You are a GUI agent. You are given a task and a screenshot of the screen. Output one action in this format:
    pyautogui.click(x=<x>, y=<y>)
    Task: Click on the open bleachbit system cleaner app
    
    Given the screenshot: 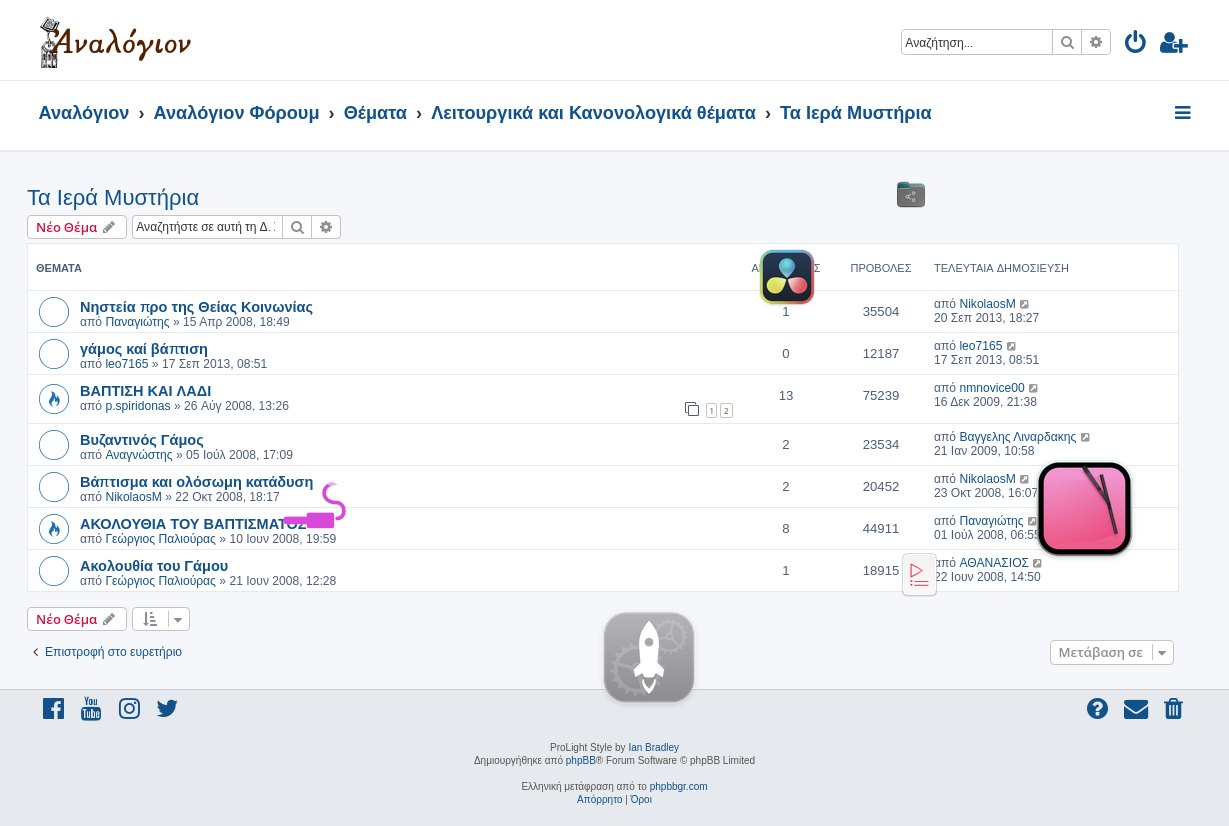 What is the action you would take?
    pyautogui.click(x=1084, y=508)
    